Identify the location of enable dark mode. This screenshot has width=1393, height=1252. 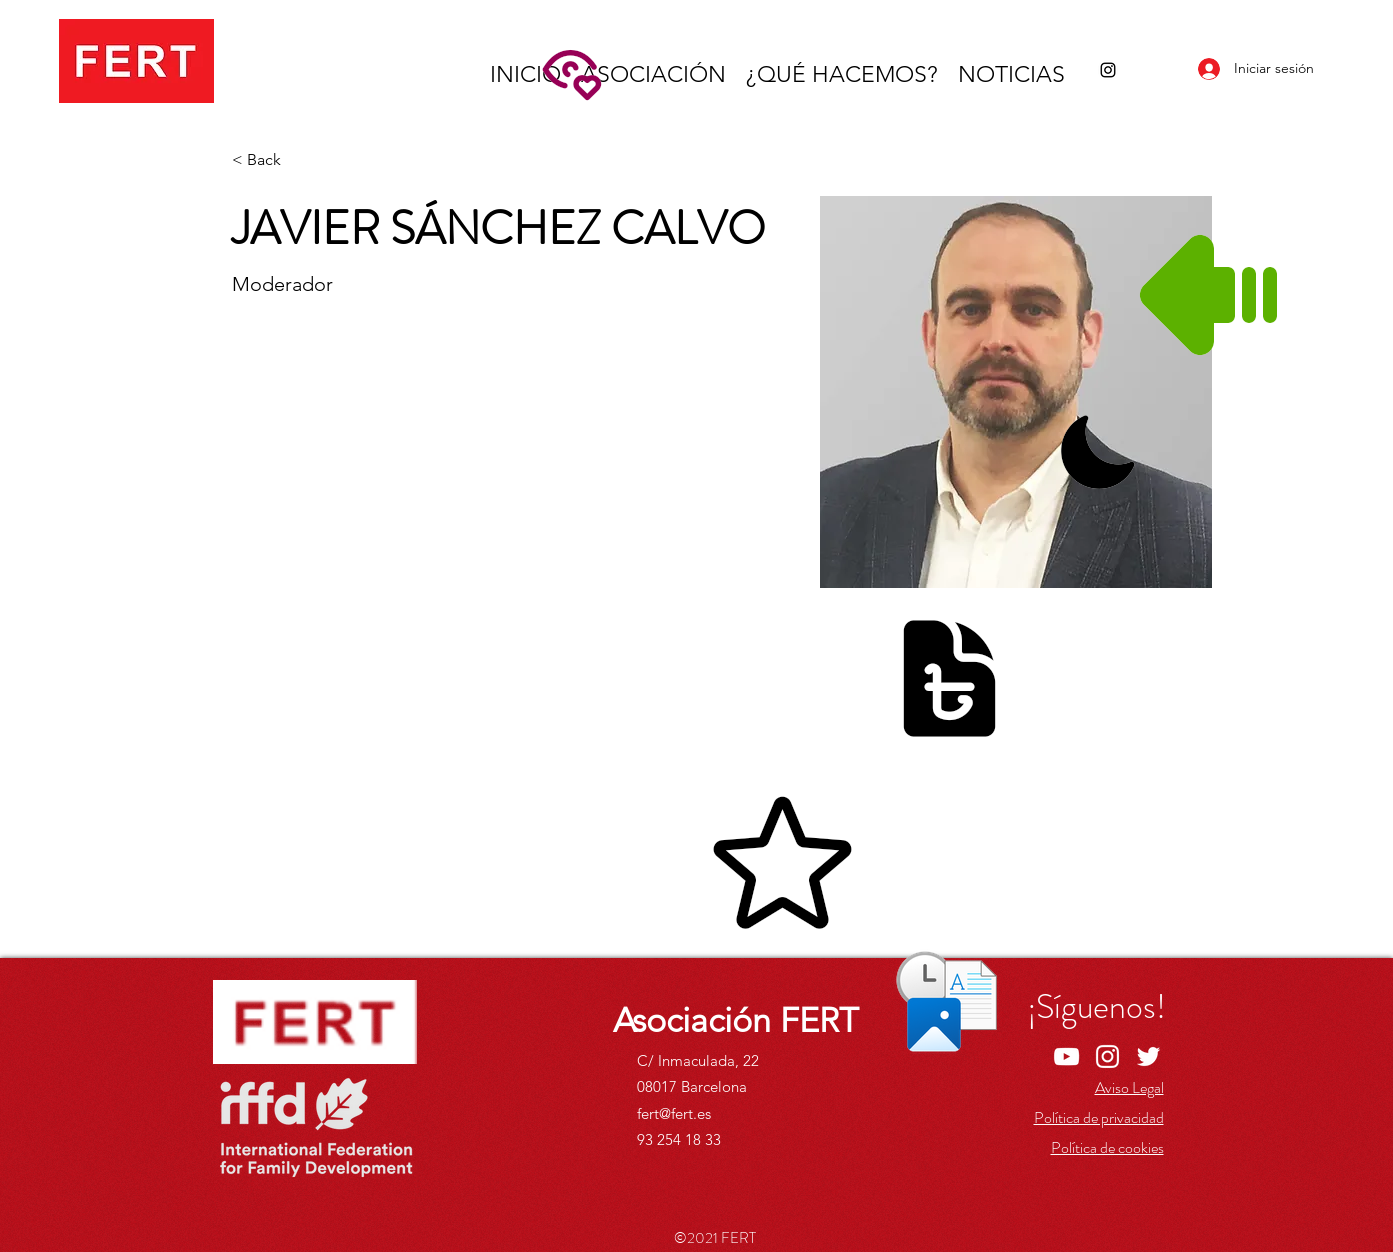
(1096, 453).